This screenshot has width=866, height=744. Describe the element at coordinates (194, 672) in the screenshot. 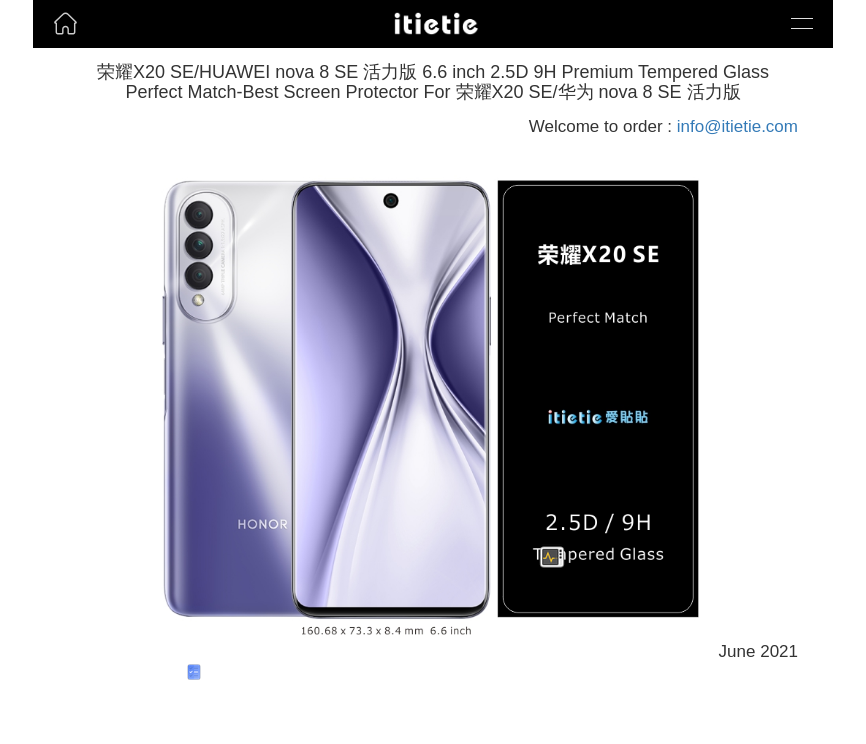

I see `open your bookmarks app` at that location.